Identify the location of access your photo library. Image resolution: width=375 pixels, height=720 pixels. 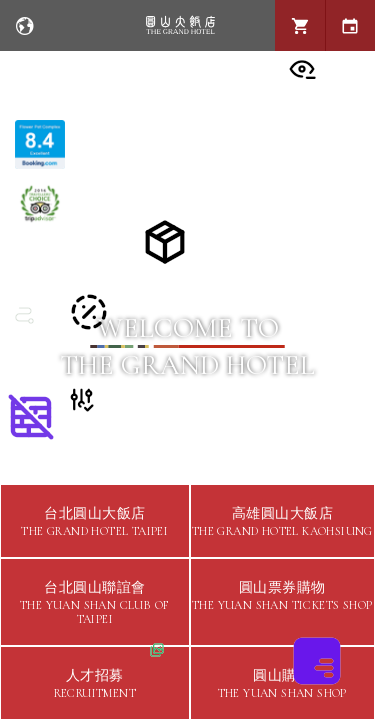
(157, 650).